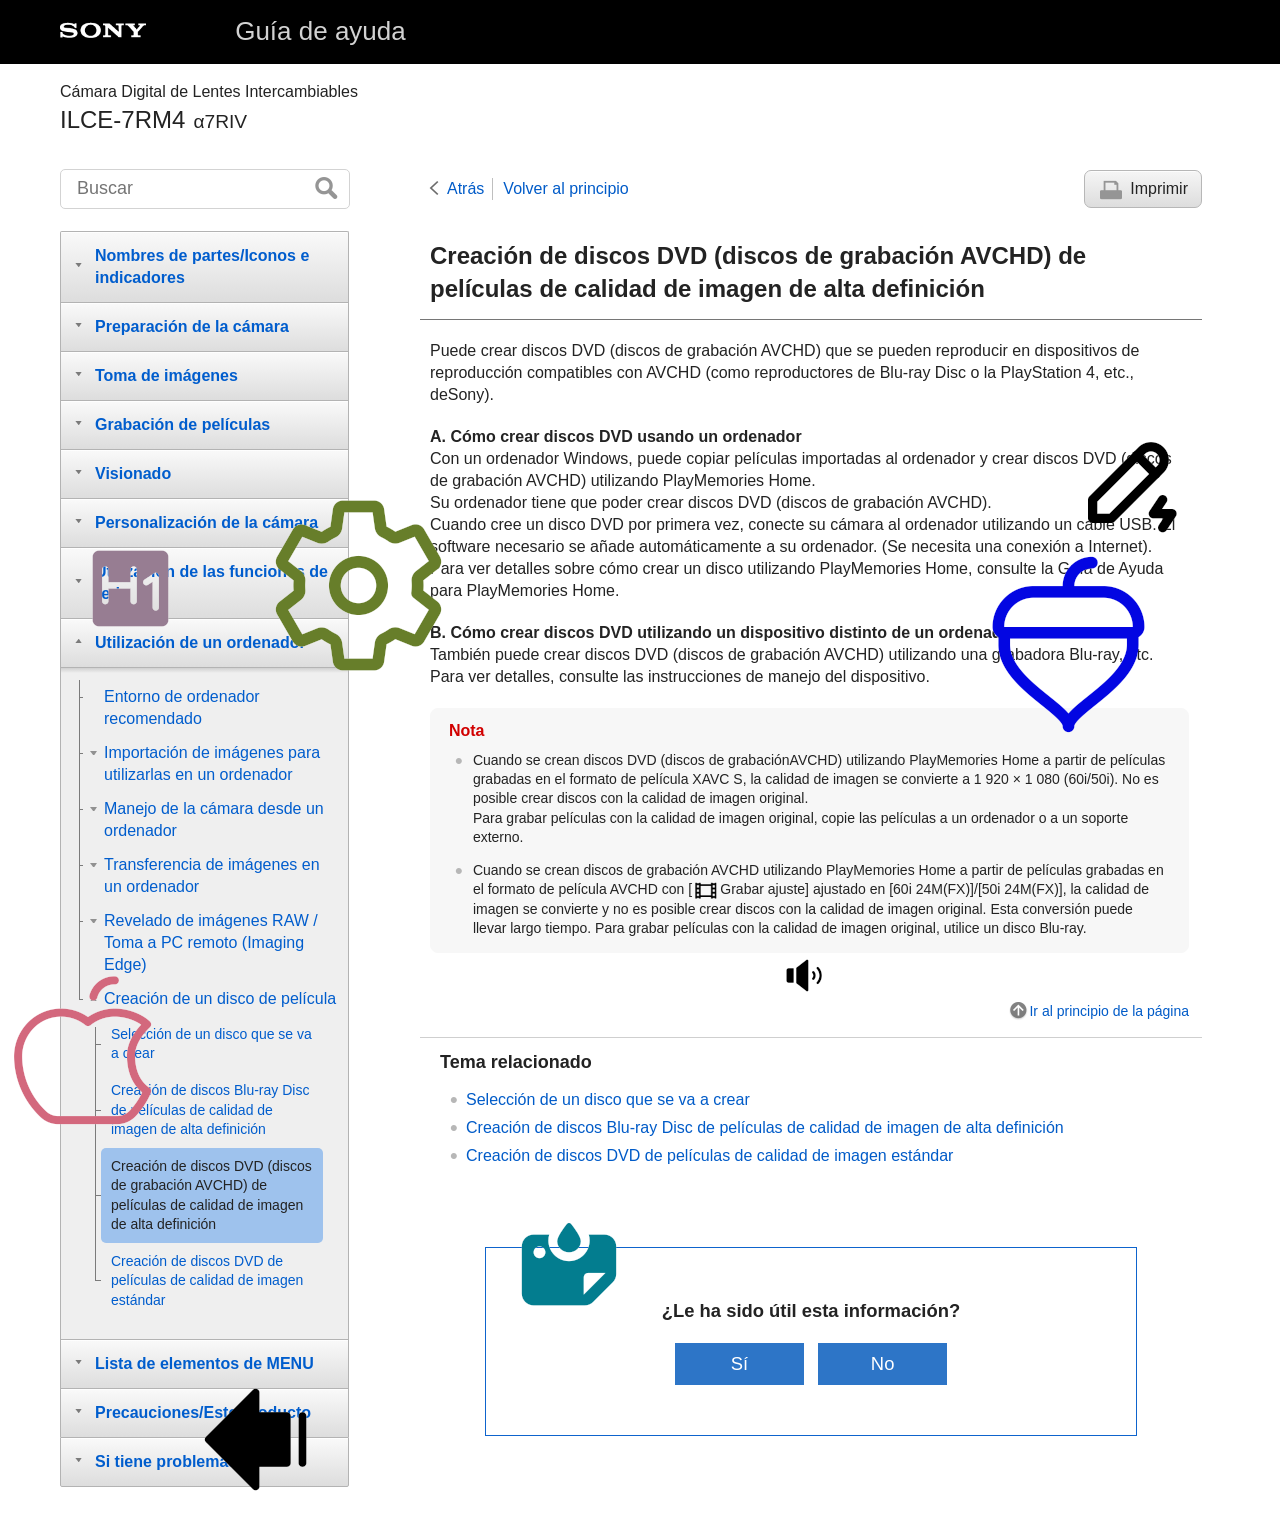  What do you see at coordinates (259, 1439) in the screenshot?
I see `go back to previous screen` at bounding box center [259, 1439].